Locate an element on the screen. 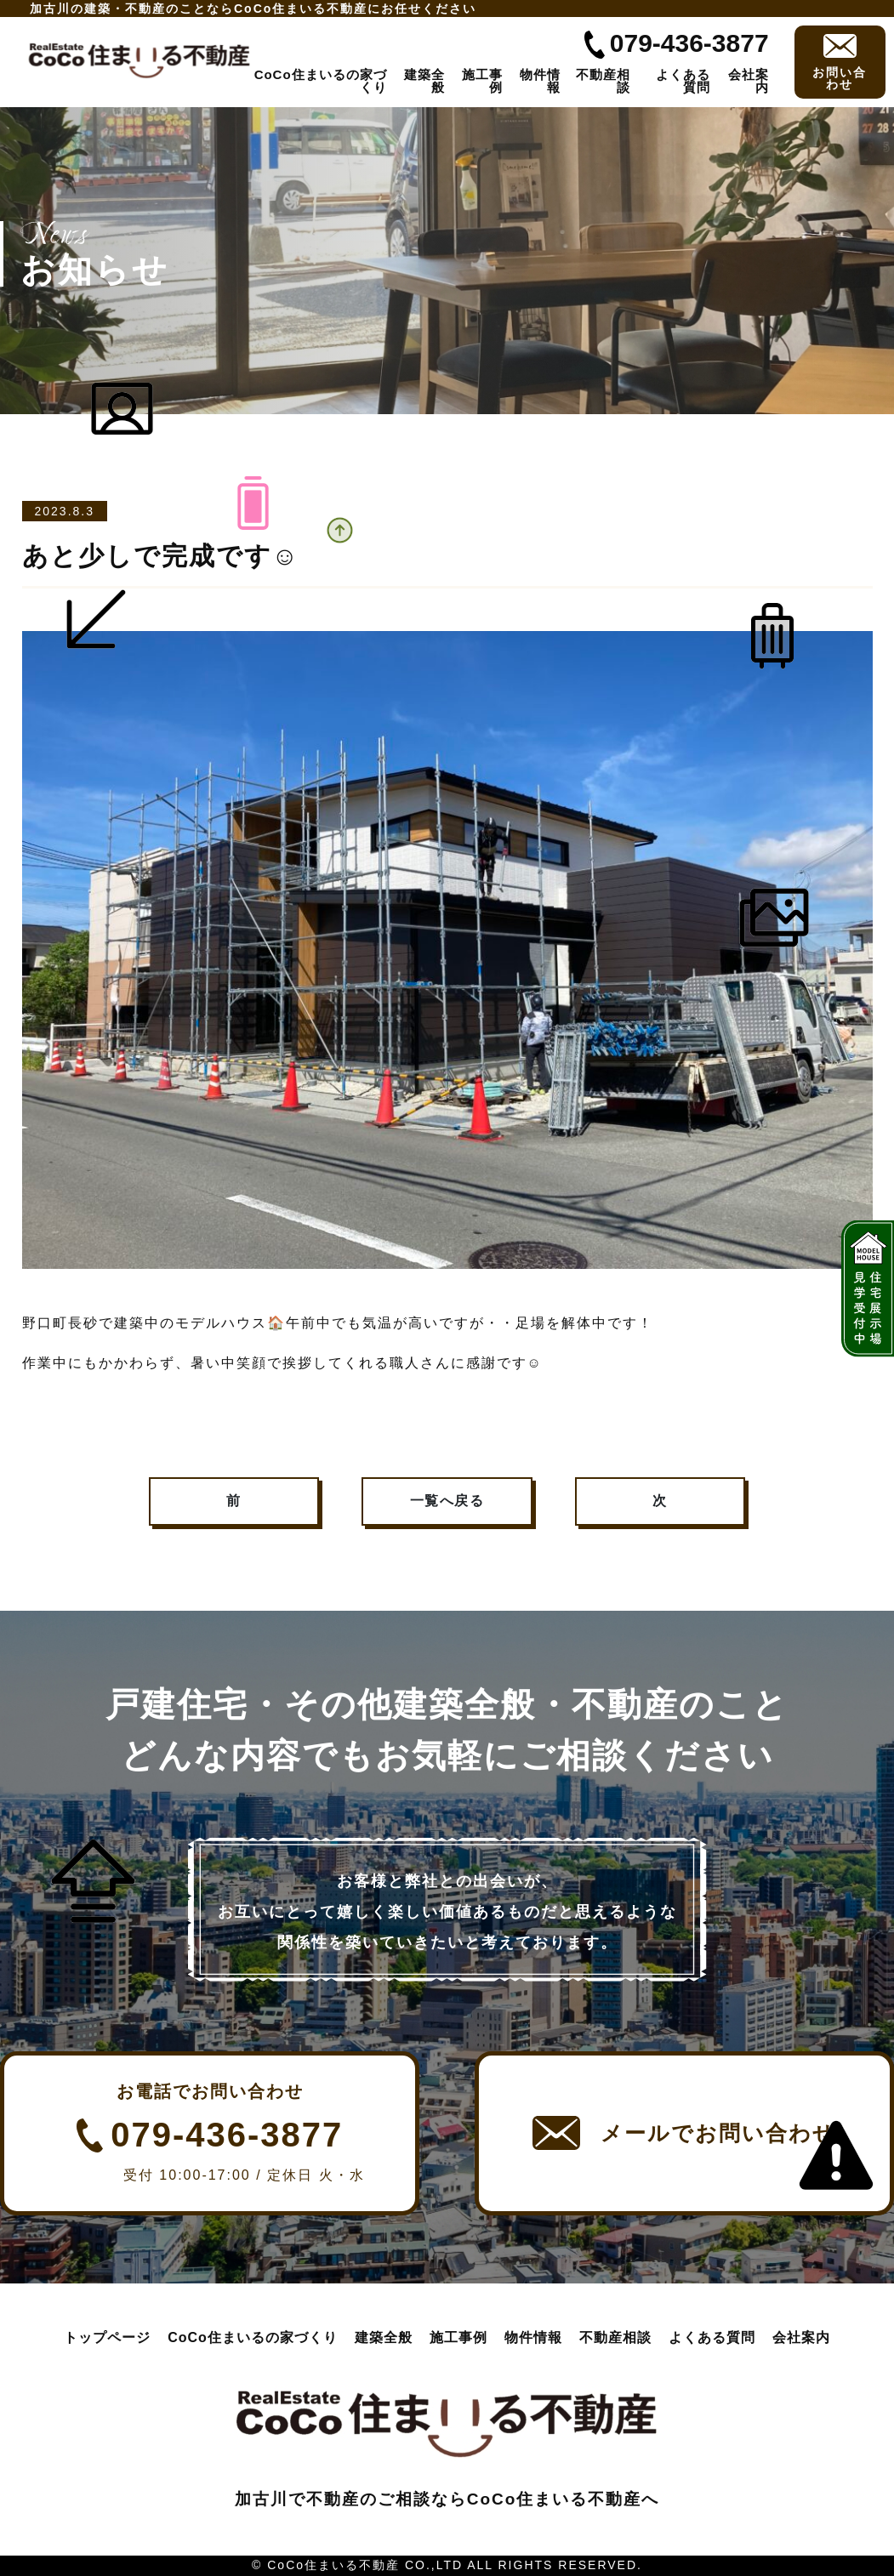 The height and width of the screenshot is (2576, 894). view user profile card is located at coordinates (122, 408).